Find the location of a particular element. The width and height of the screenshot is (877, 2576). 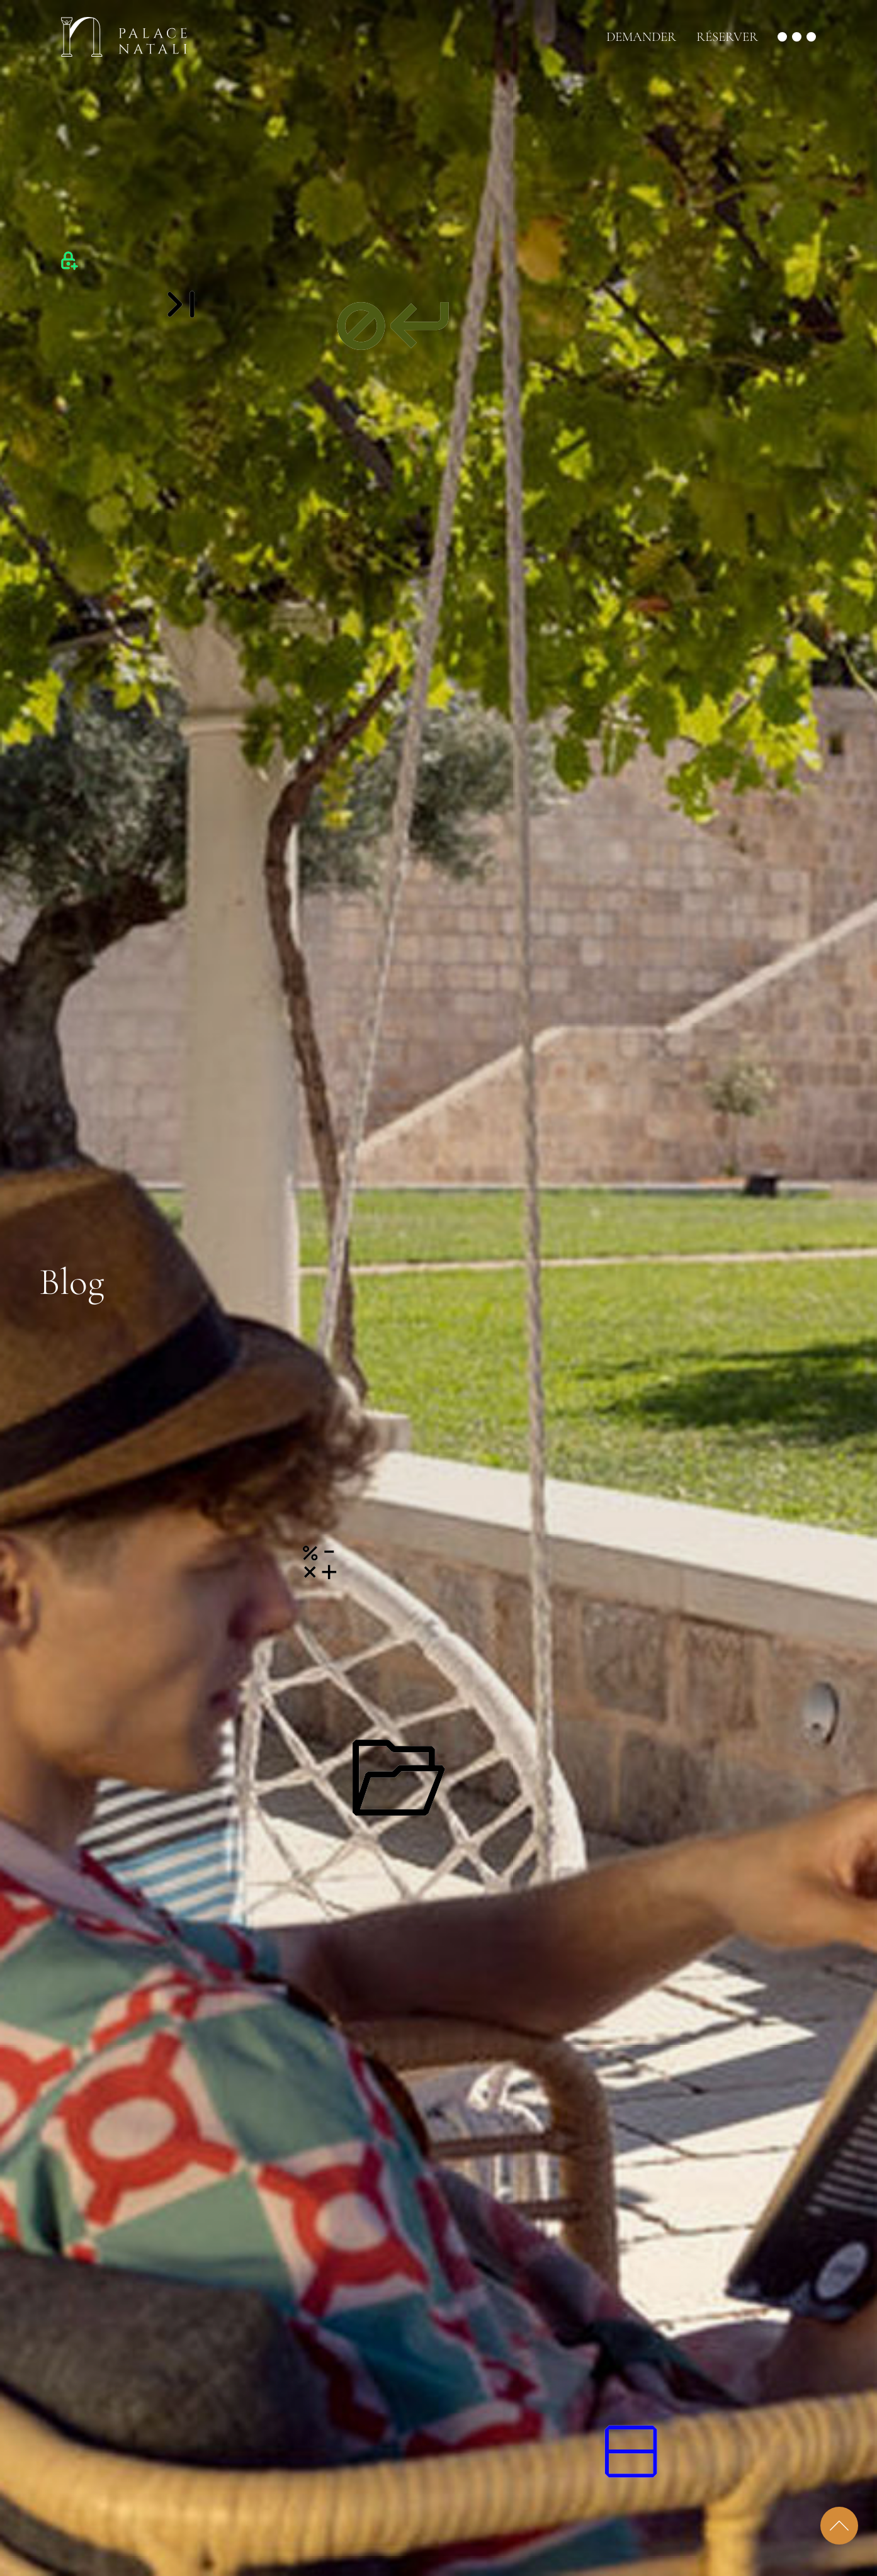

split editor view horizontally is located at coordinates (629, 2449).